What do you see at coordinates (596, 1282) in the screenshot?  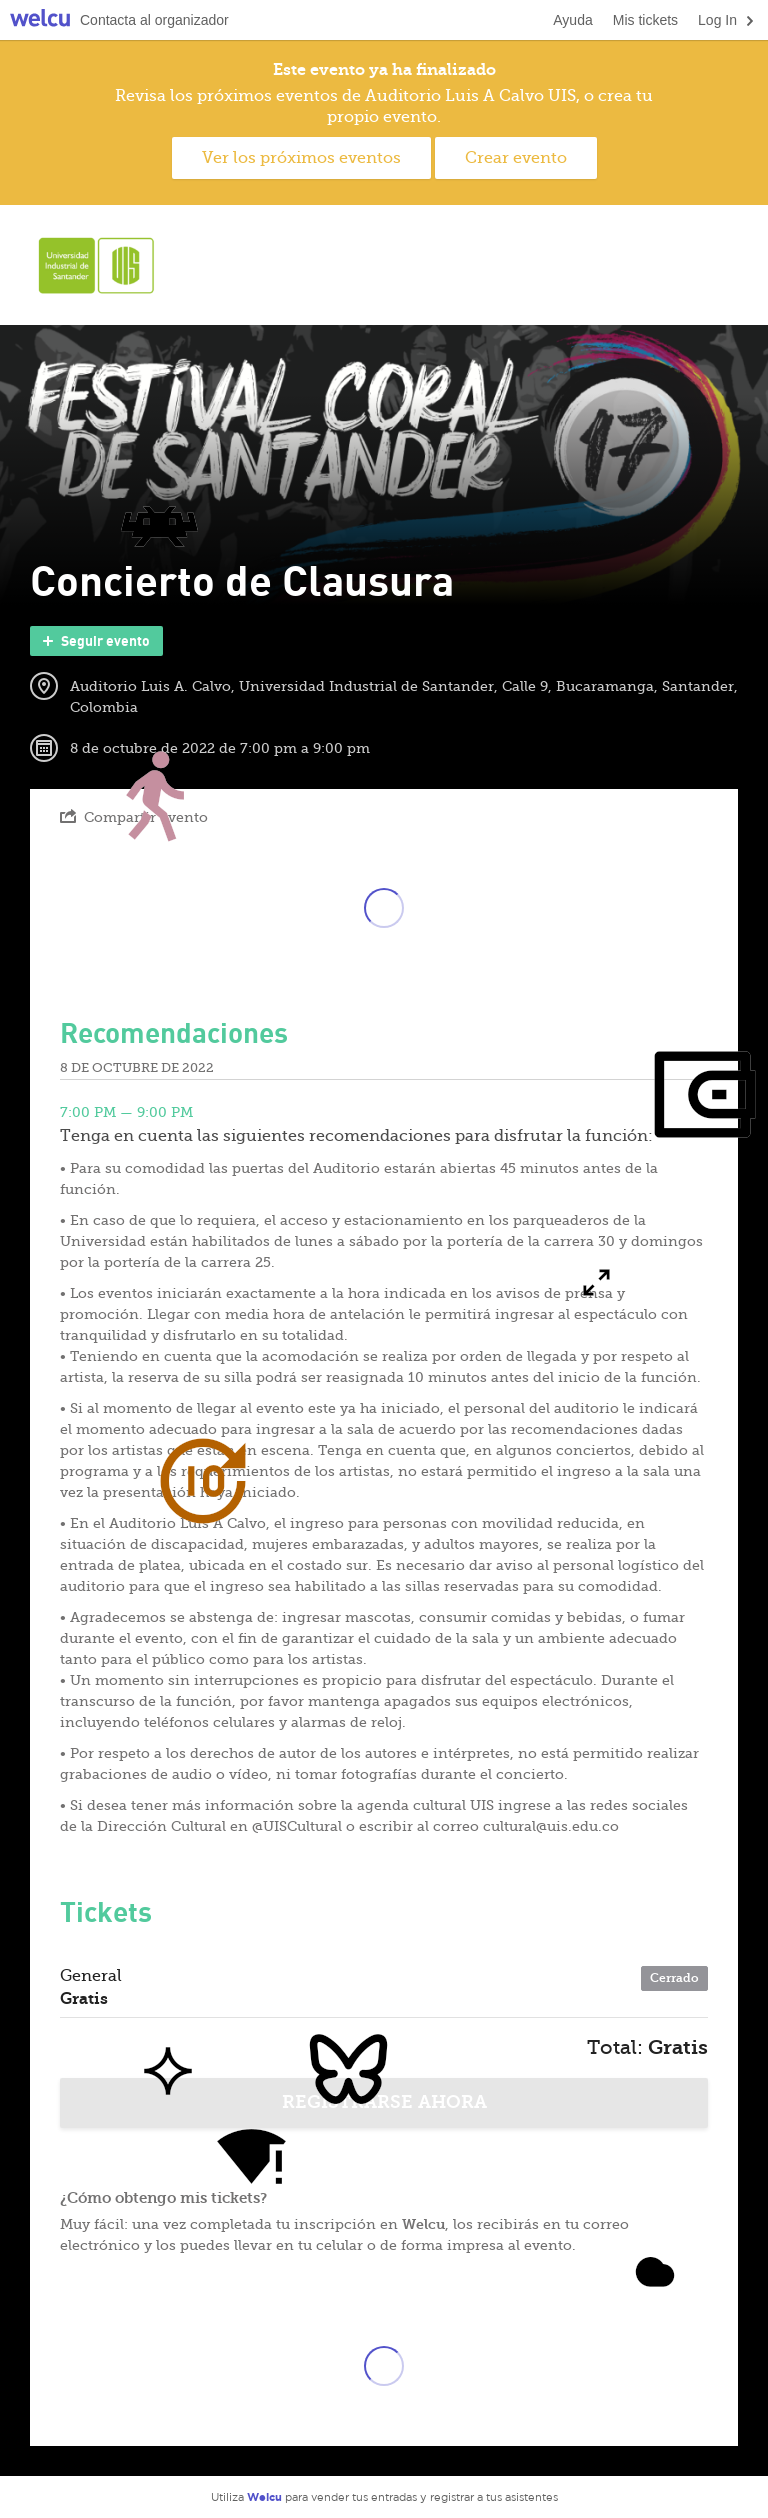 I see `expand content to full screen` at bounding box center [596, 1282].